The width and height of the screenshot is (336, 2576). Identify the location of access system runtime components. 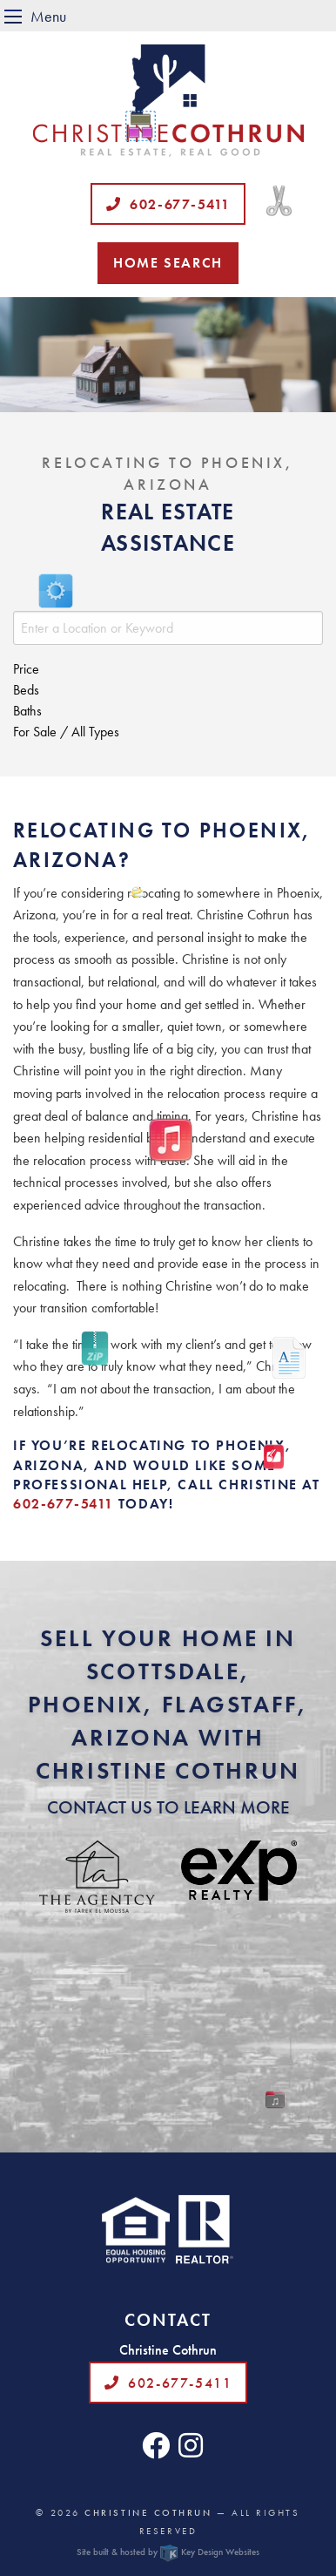
(56, 591).